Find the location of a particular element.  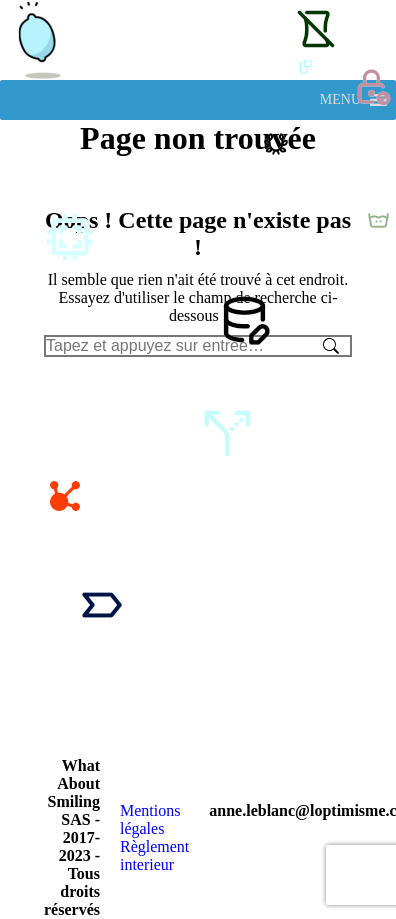

view messages on your mobile device is located at coordinates (305, 67).